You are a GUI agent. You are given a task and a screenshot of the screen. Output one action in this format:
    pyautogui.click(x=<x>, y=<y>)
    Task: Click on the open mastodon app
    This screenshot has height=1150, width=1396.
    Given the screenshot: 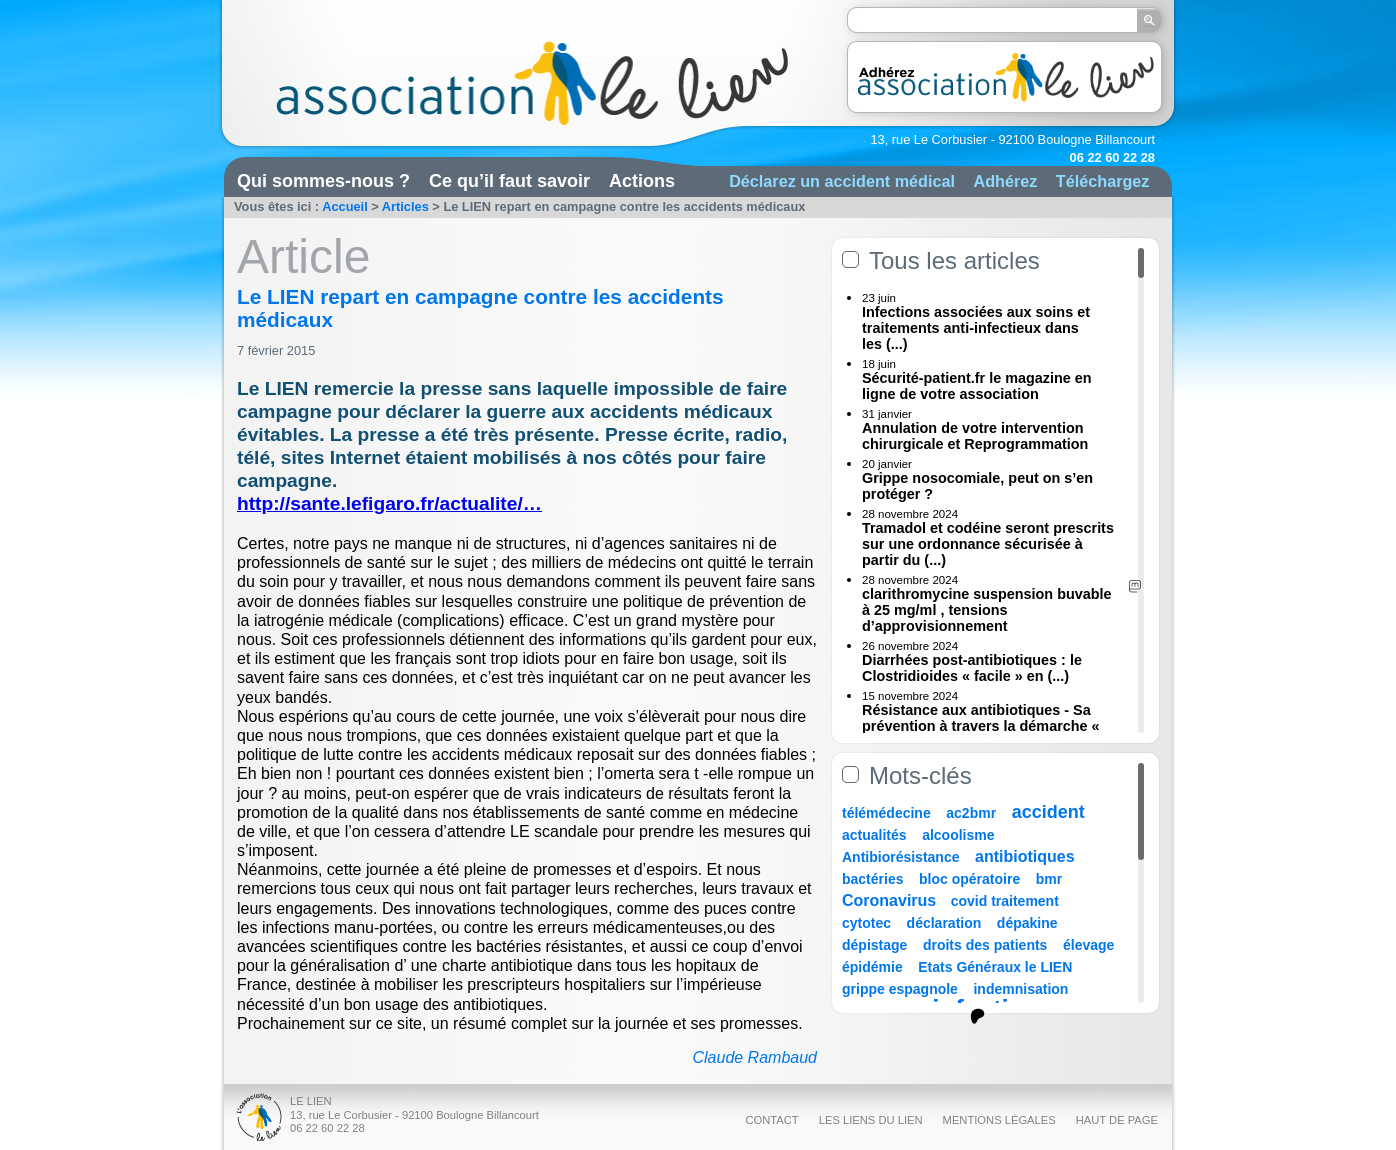 What is the action you would take?
    pyautogui.click(x=1135, y=586)
    